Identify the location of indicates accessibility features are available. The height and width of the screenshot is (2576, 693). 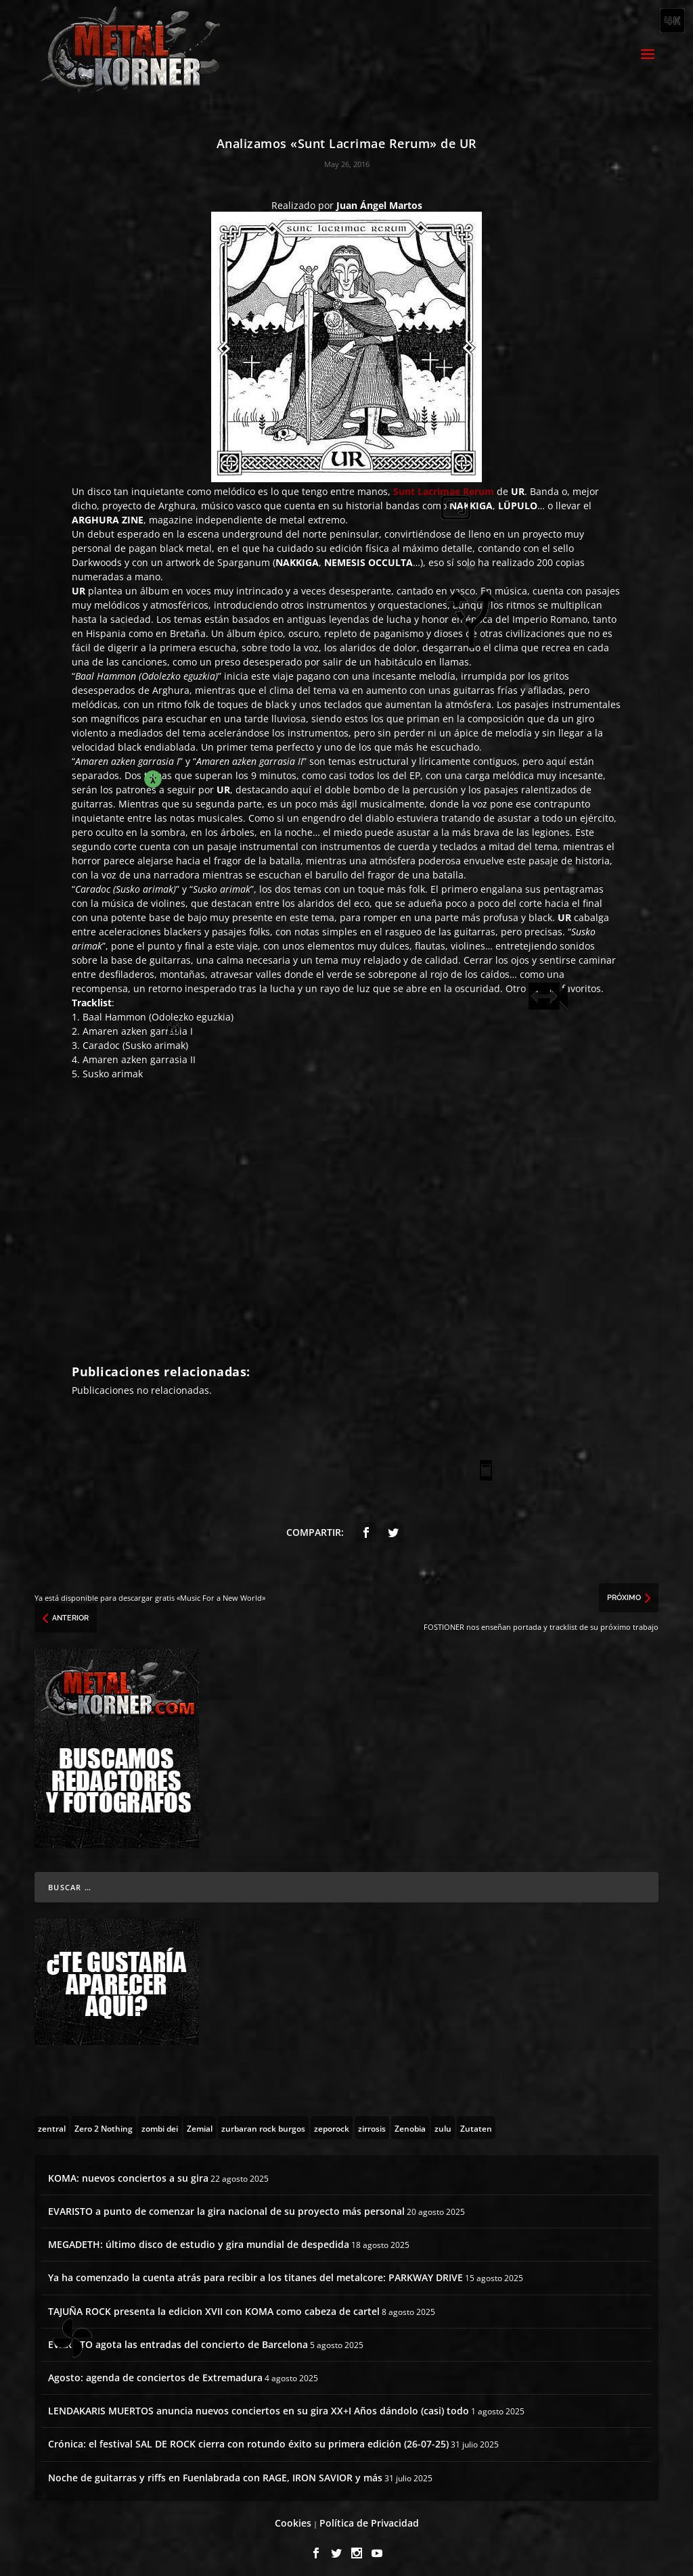
(153, 779).